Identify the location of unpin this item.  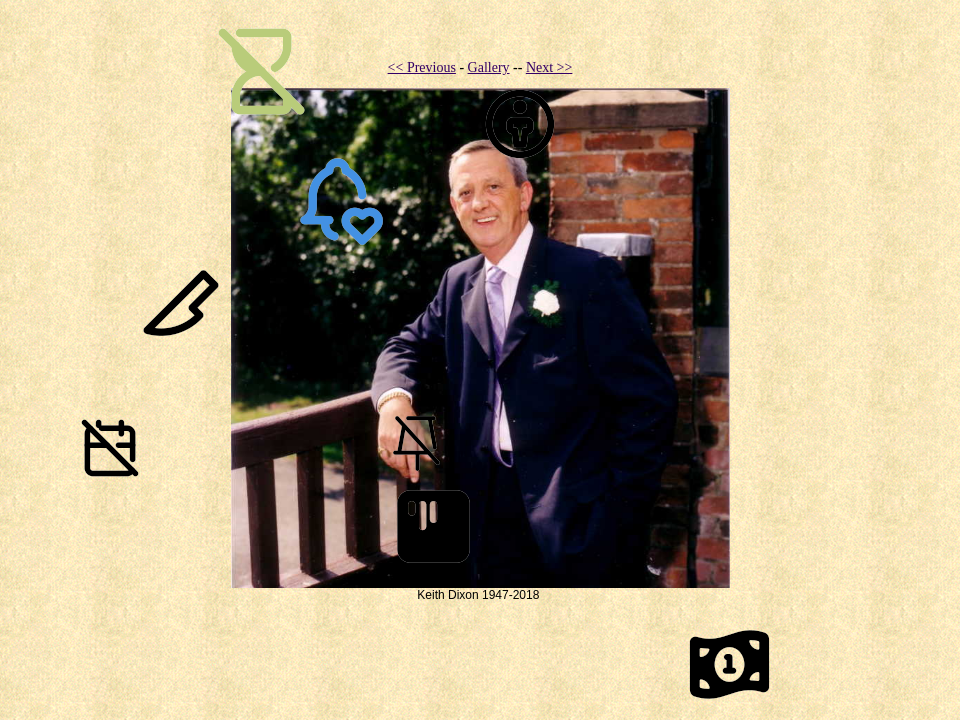
(417, 440).